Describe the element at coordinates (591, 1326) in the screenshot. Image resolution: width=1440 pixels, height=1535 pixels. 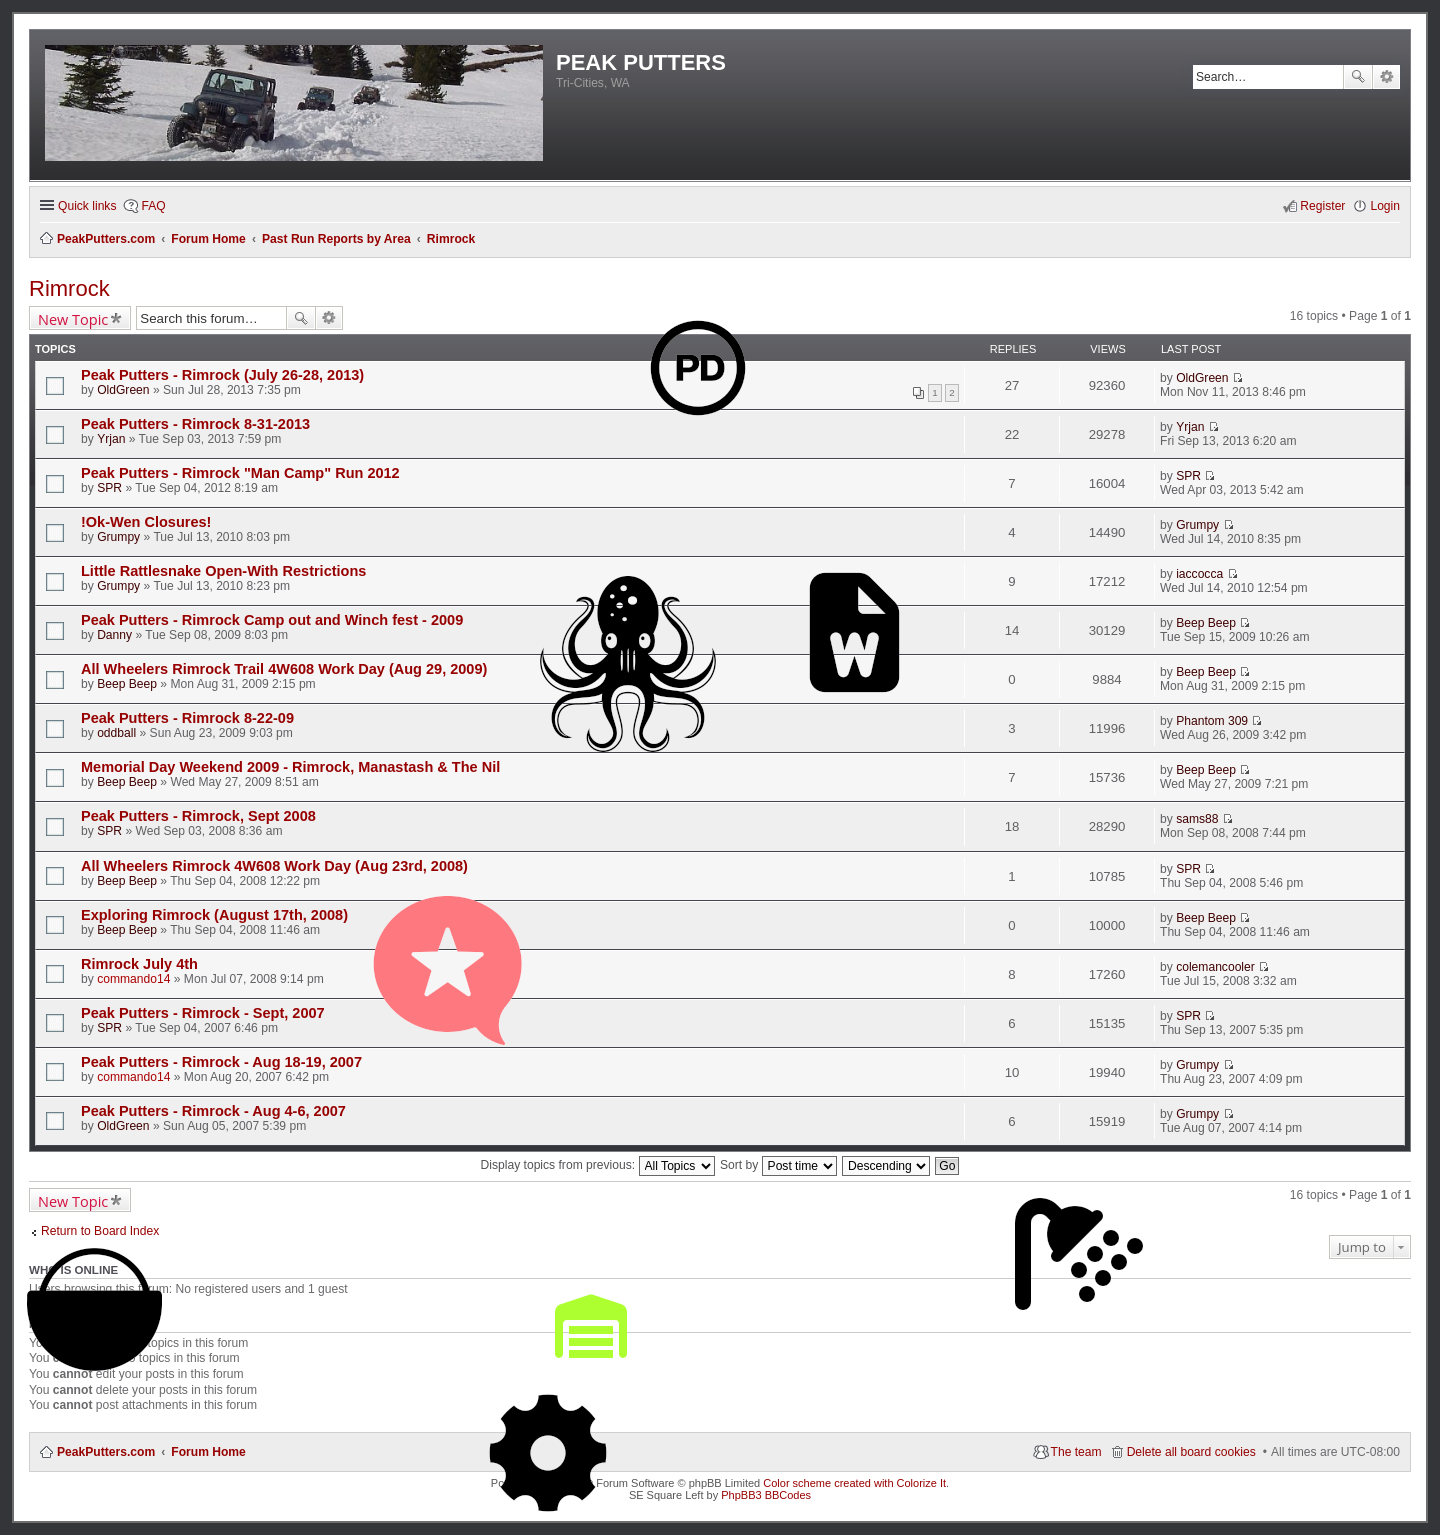
I see `access warehouse or storage inventory` at that location.